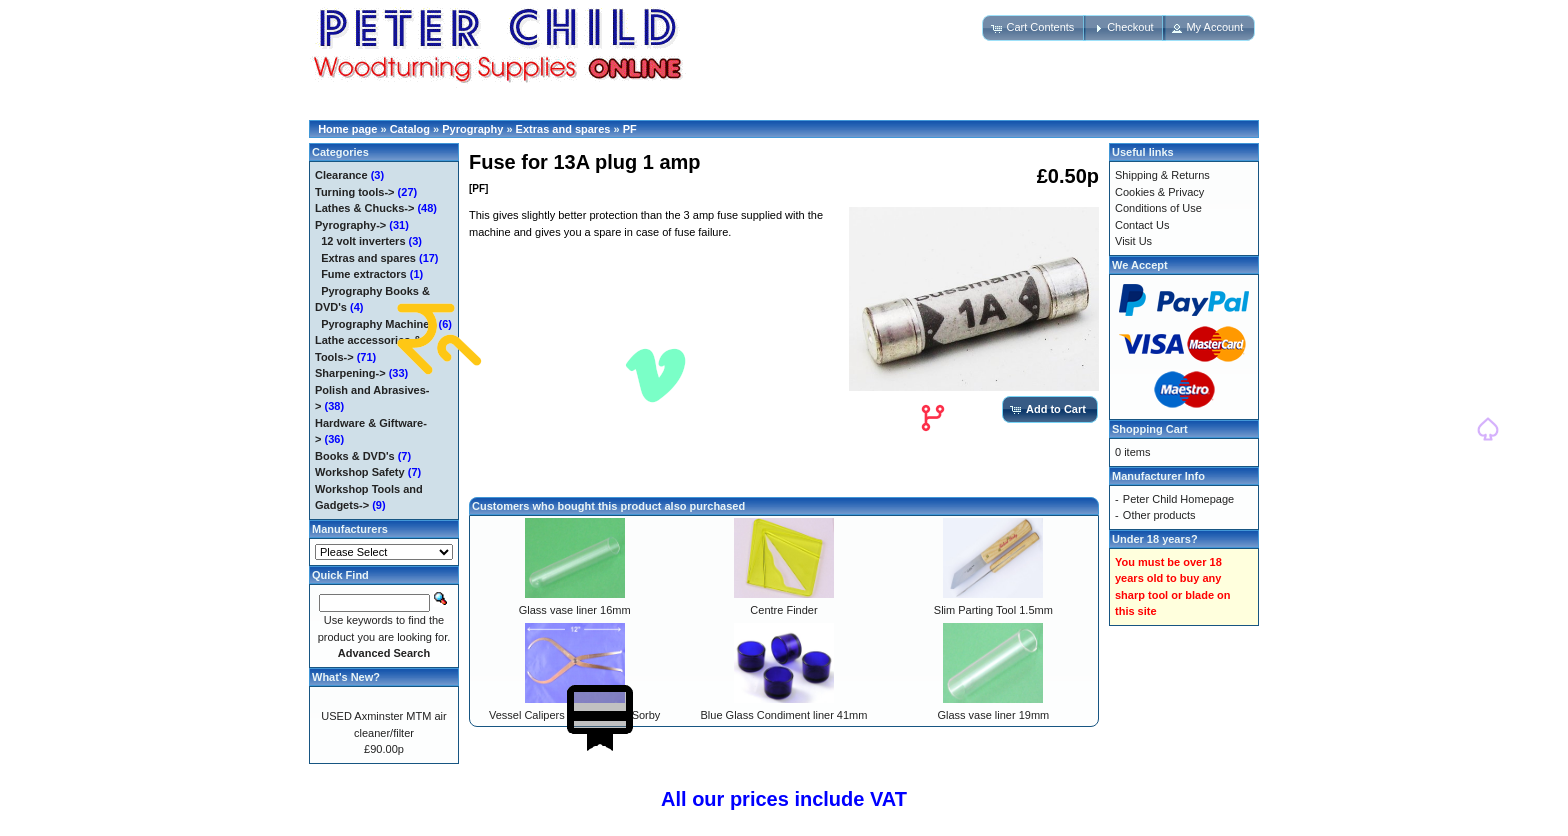  Describe the element at coordinates (1488, 429) in the screenshot. I see `spade suit symbol for card games` at that location.